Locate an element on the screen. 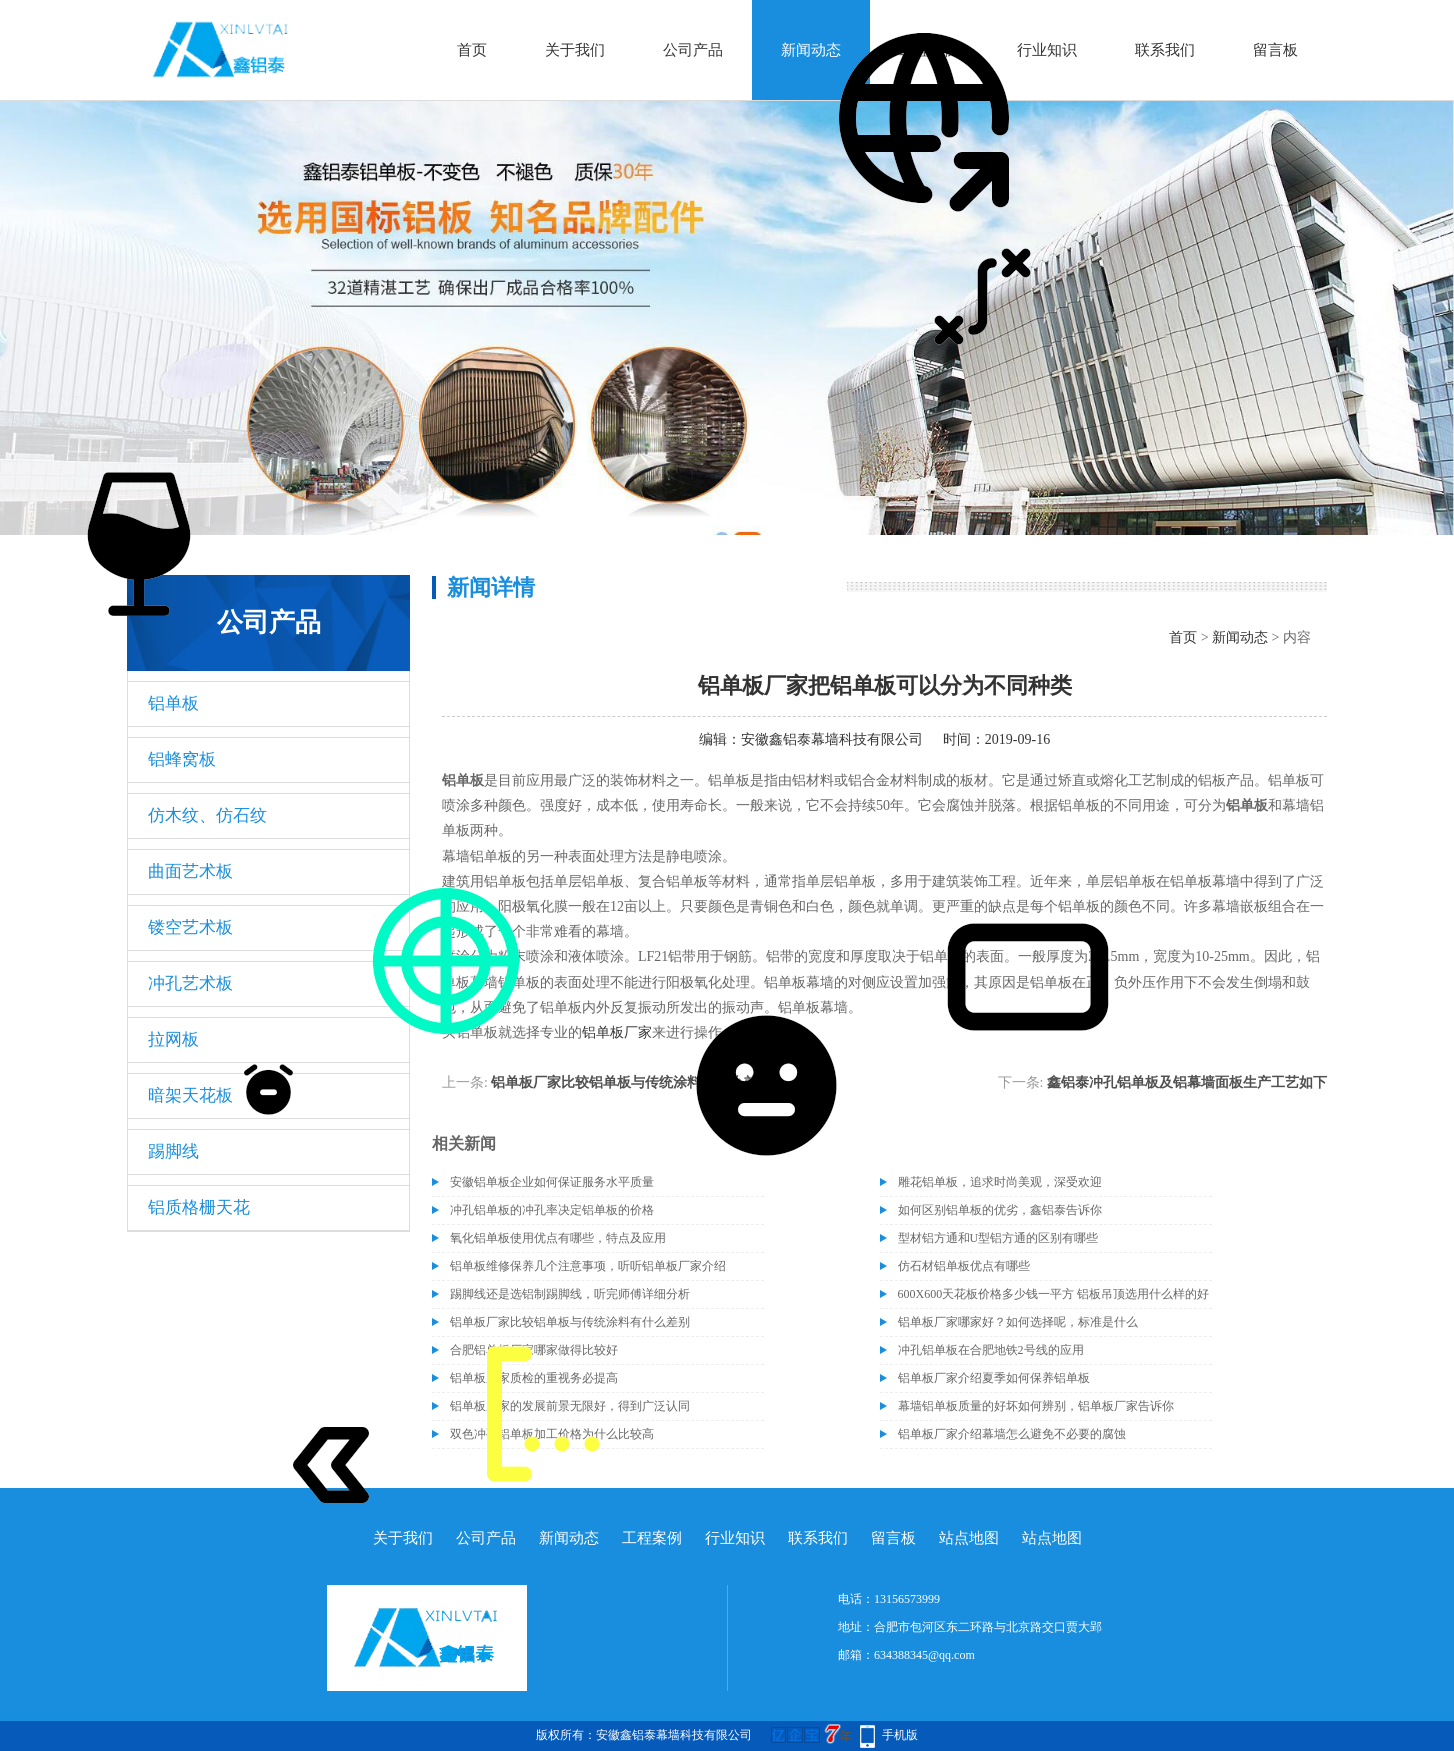  remove or delete an alarm is located at coordinates (268, 1089).